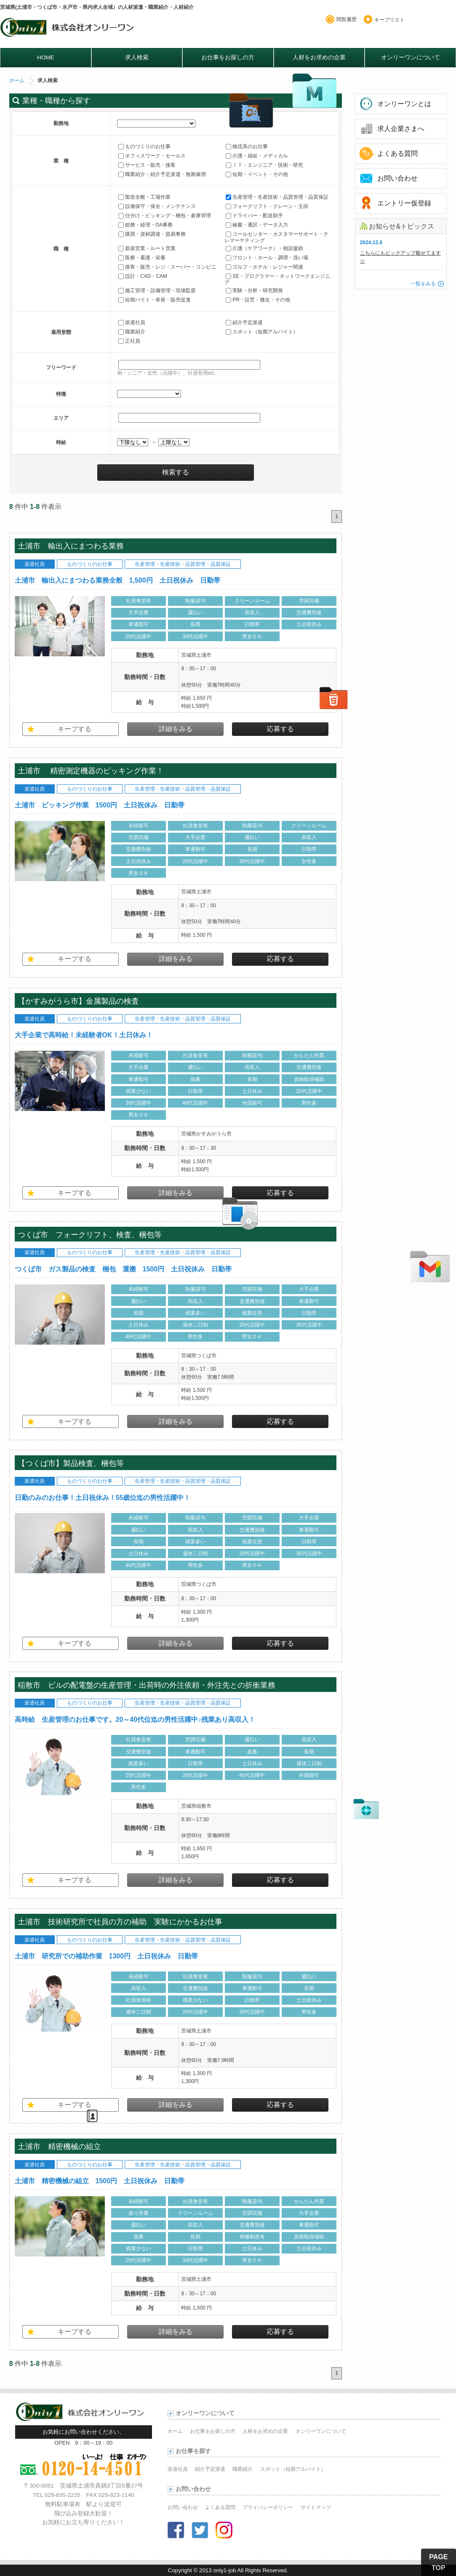 The image size is (456, 2576). I want to click on open contacts or address book, so click(92, 2116).